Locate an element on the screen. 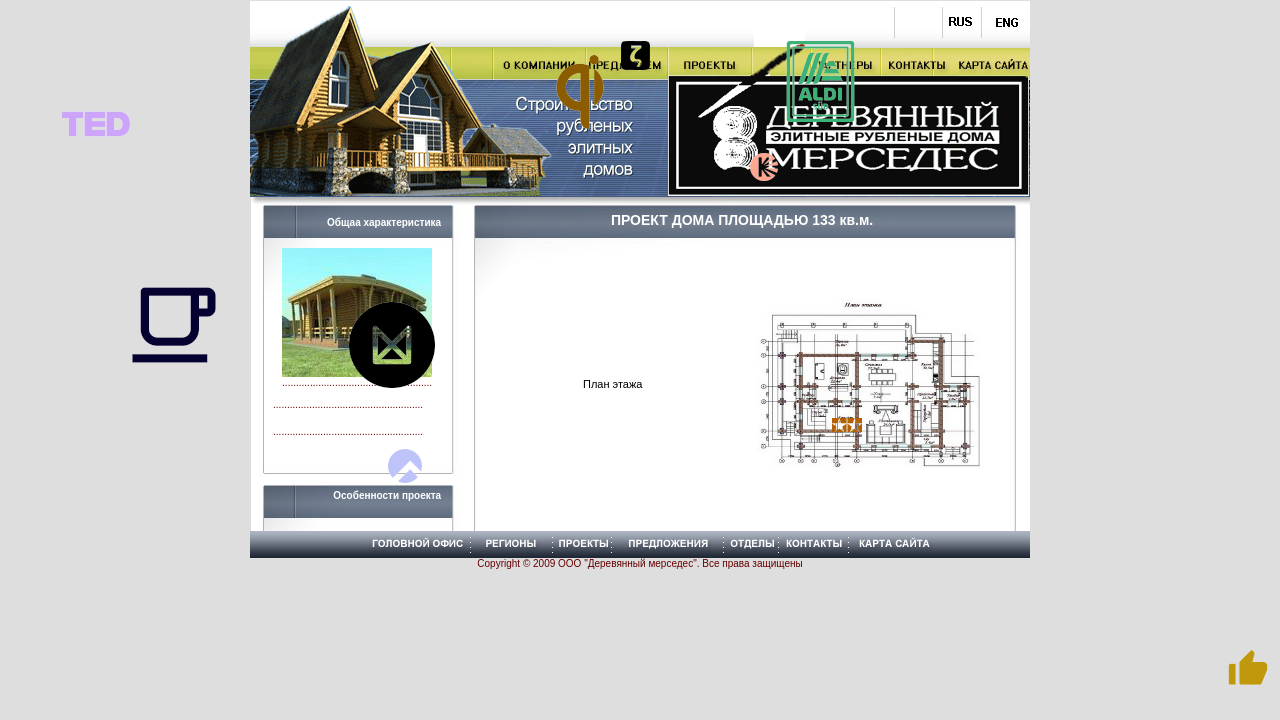  open zettlr markdown editor is located at coordinates (635, 55).